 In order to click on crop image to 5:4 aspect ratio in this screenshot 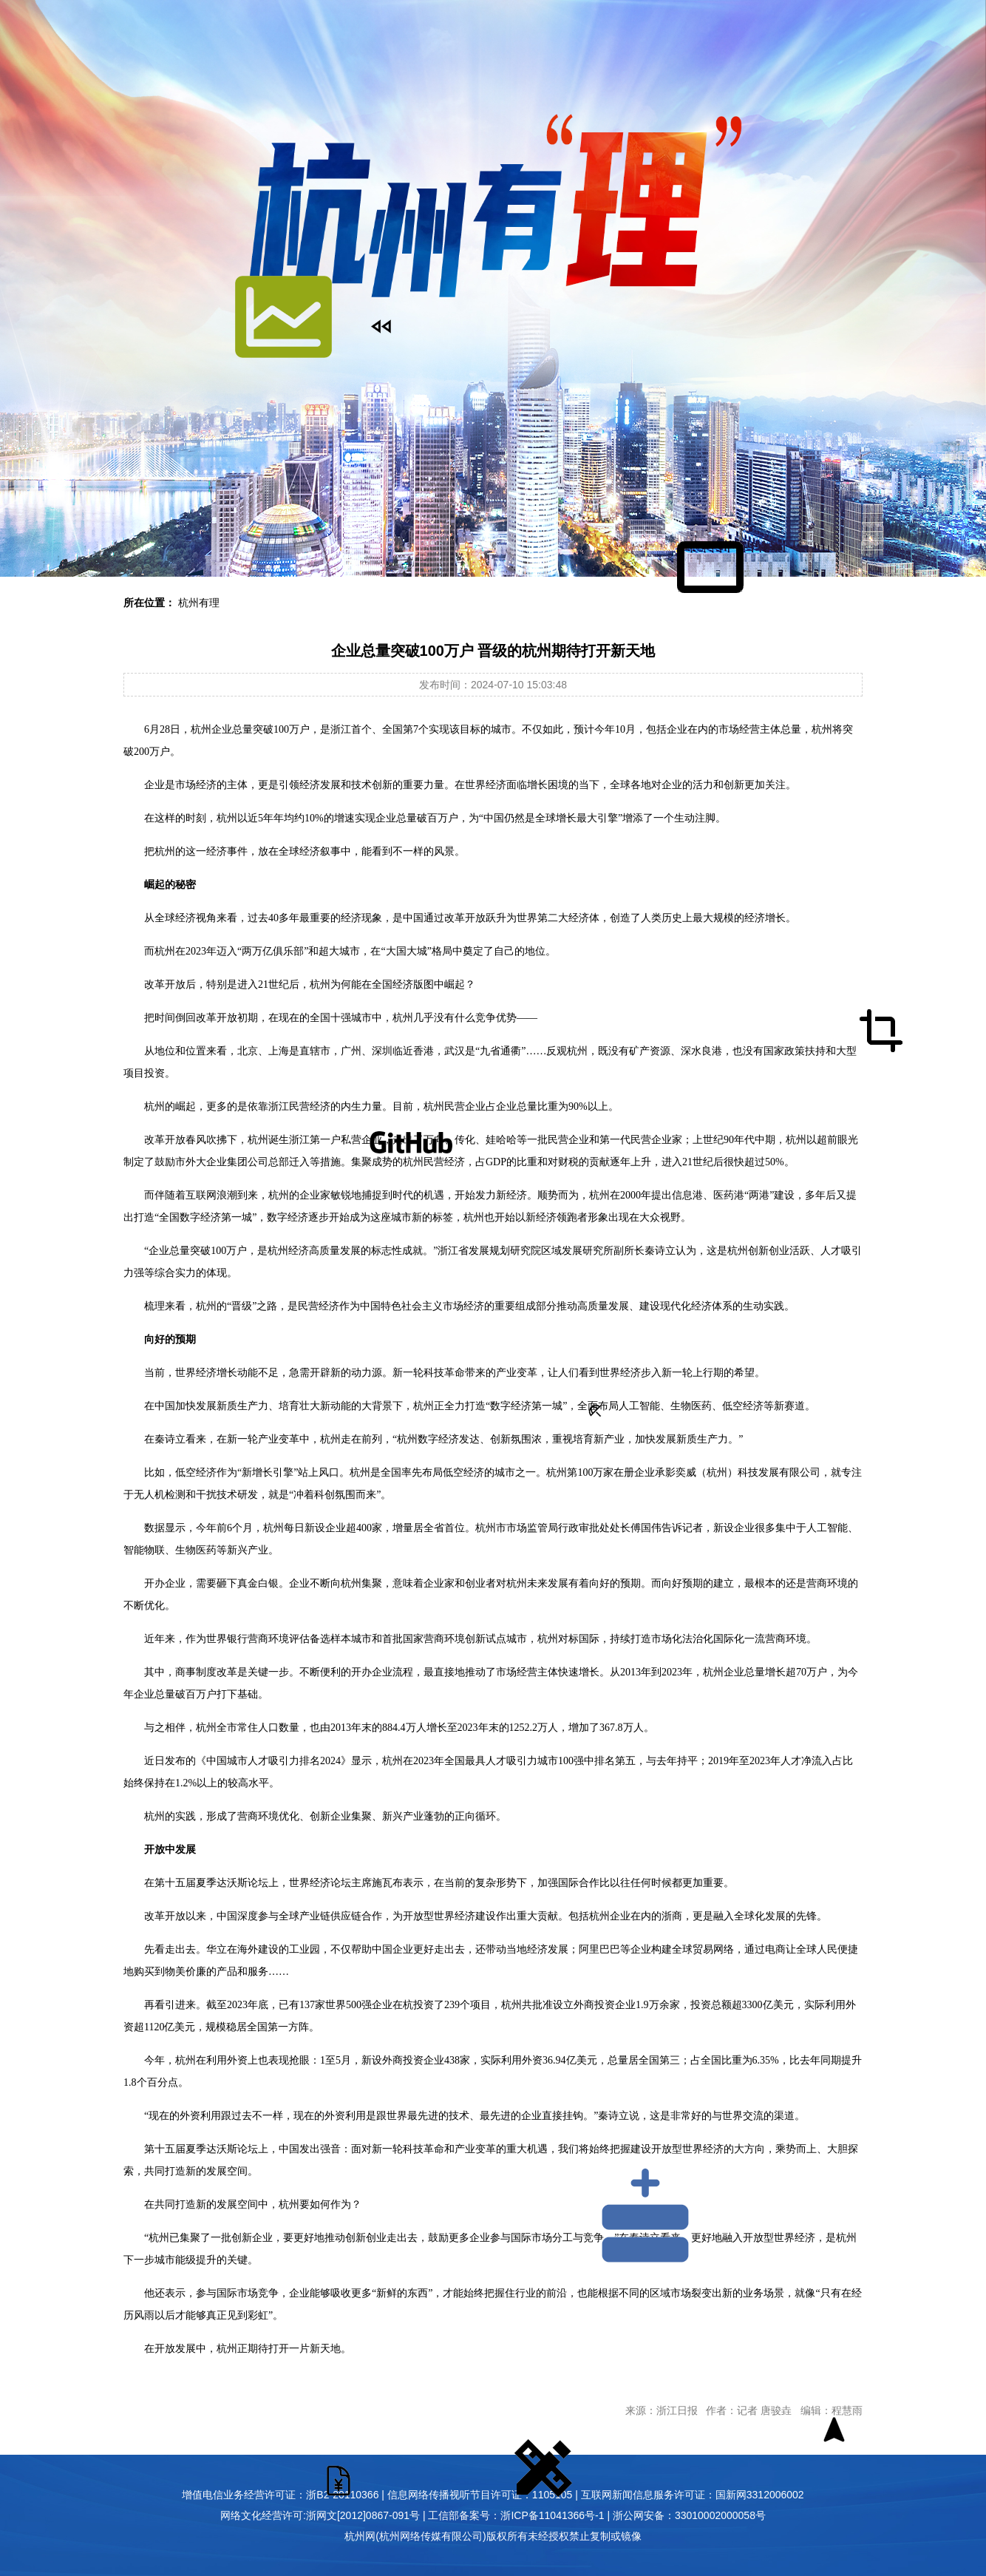, I will do `click(710, 567)`.